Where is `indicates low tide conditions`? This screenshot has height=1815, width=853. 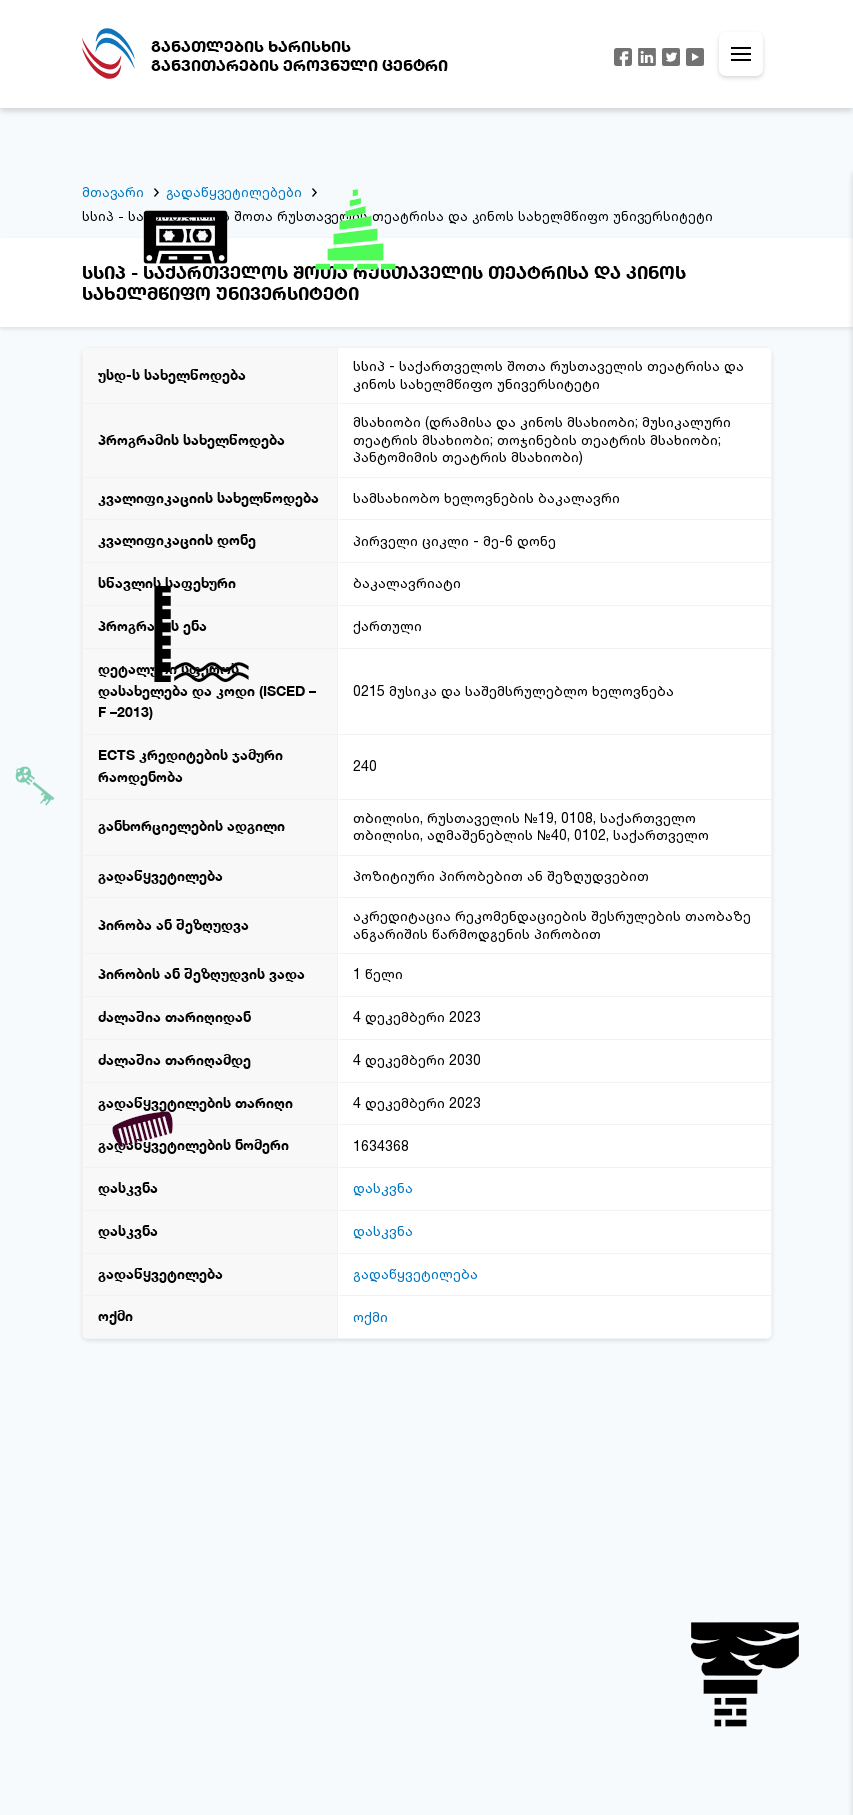 indicates low tide conditions is located at coordinates (199, 634).